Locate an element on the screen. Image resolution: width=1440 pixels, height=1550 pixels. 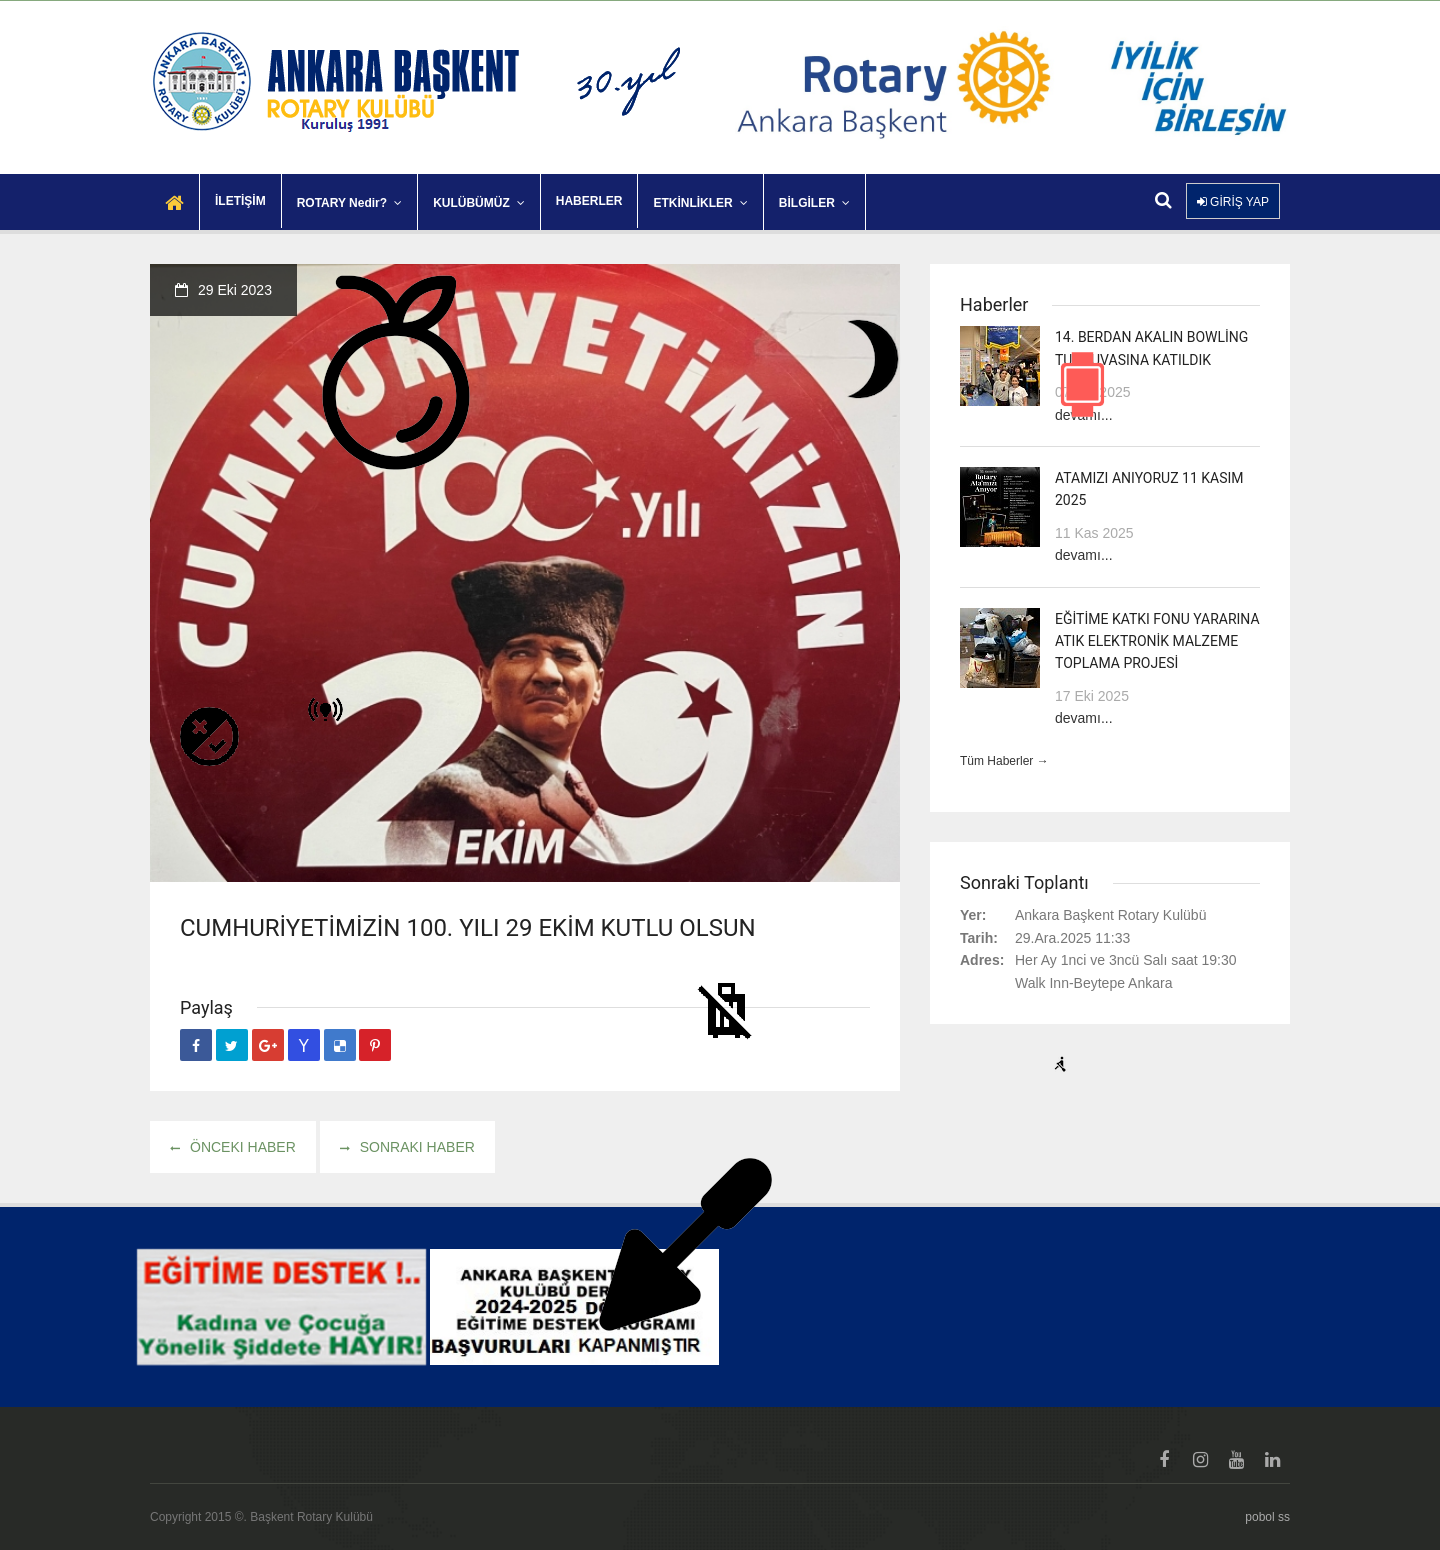
access rowing or kayaking activities is located at coordinates (1060, 1064).